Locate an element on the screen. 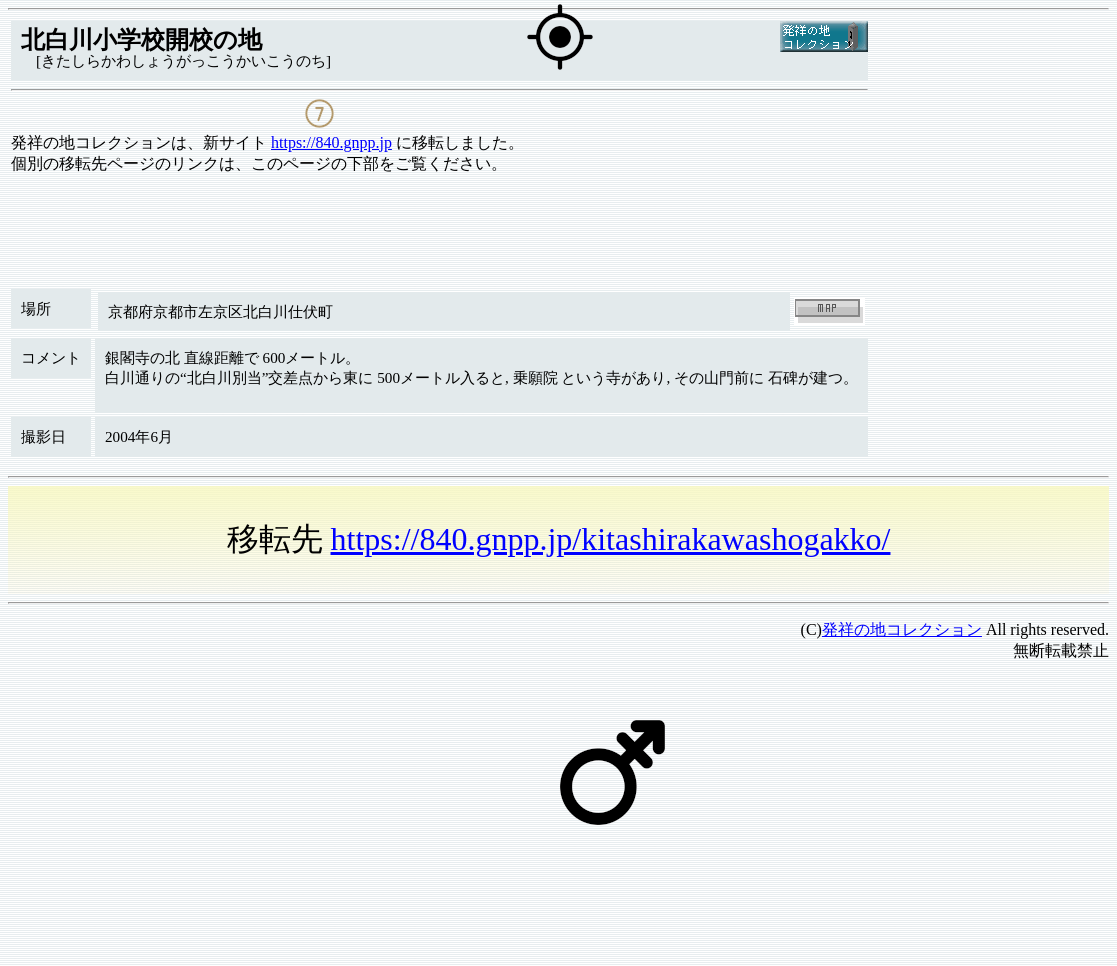  indicates step 7 in a numbered sequence is located at coordinates (319, 113).